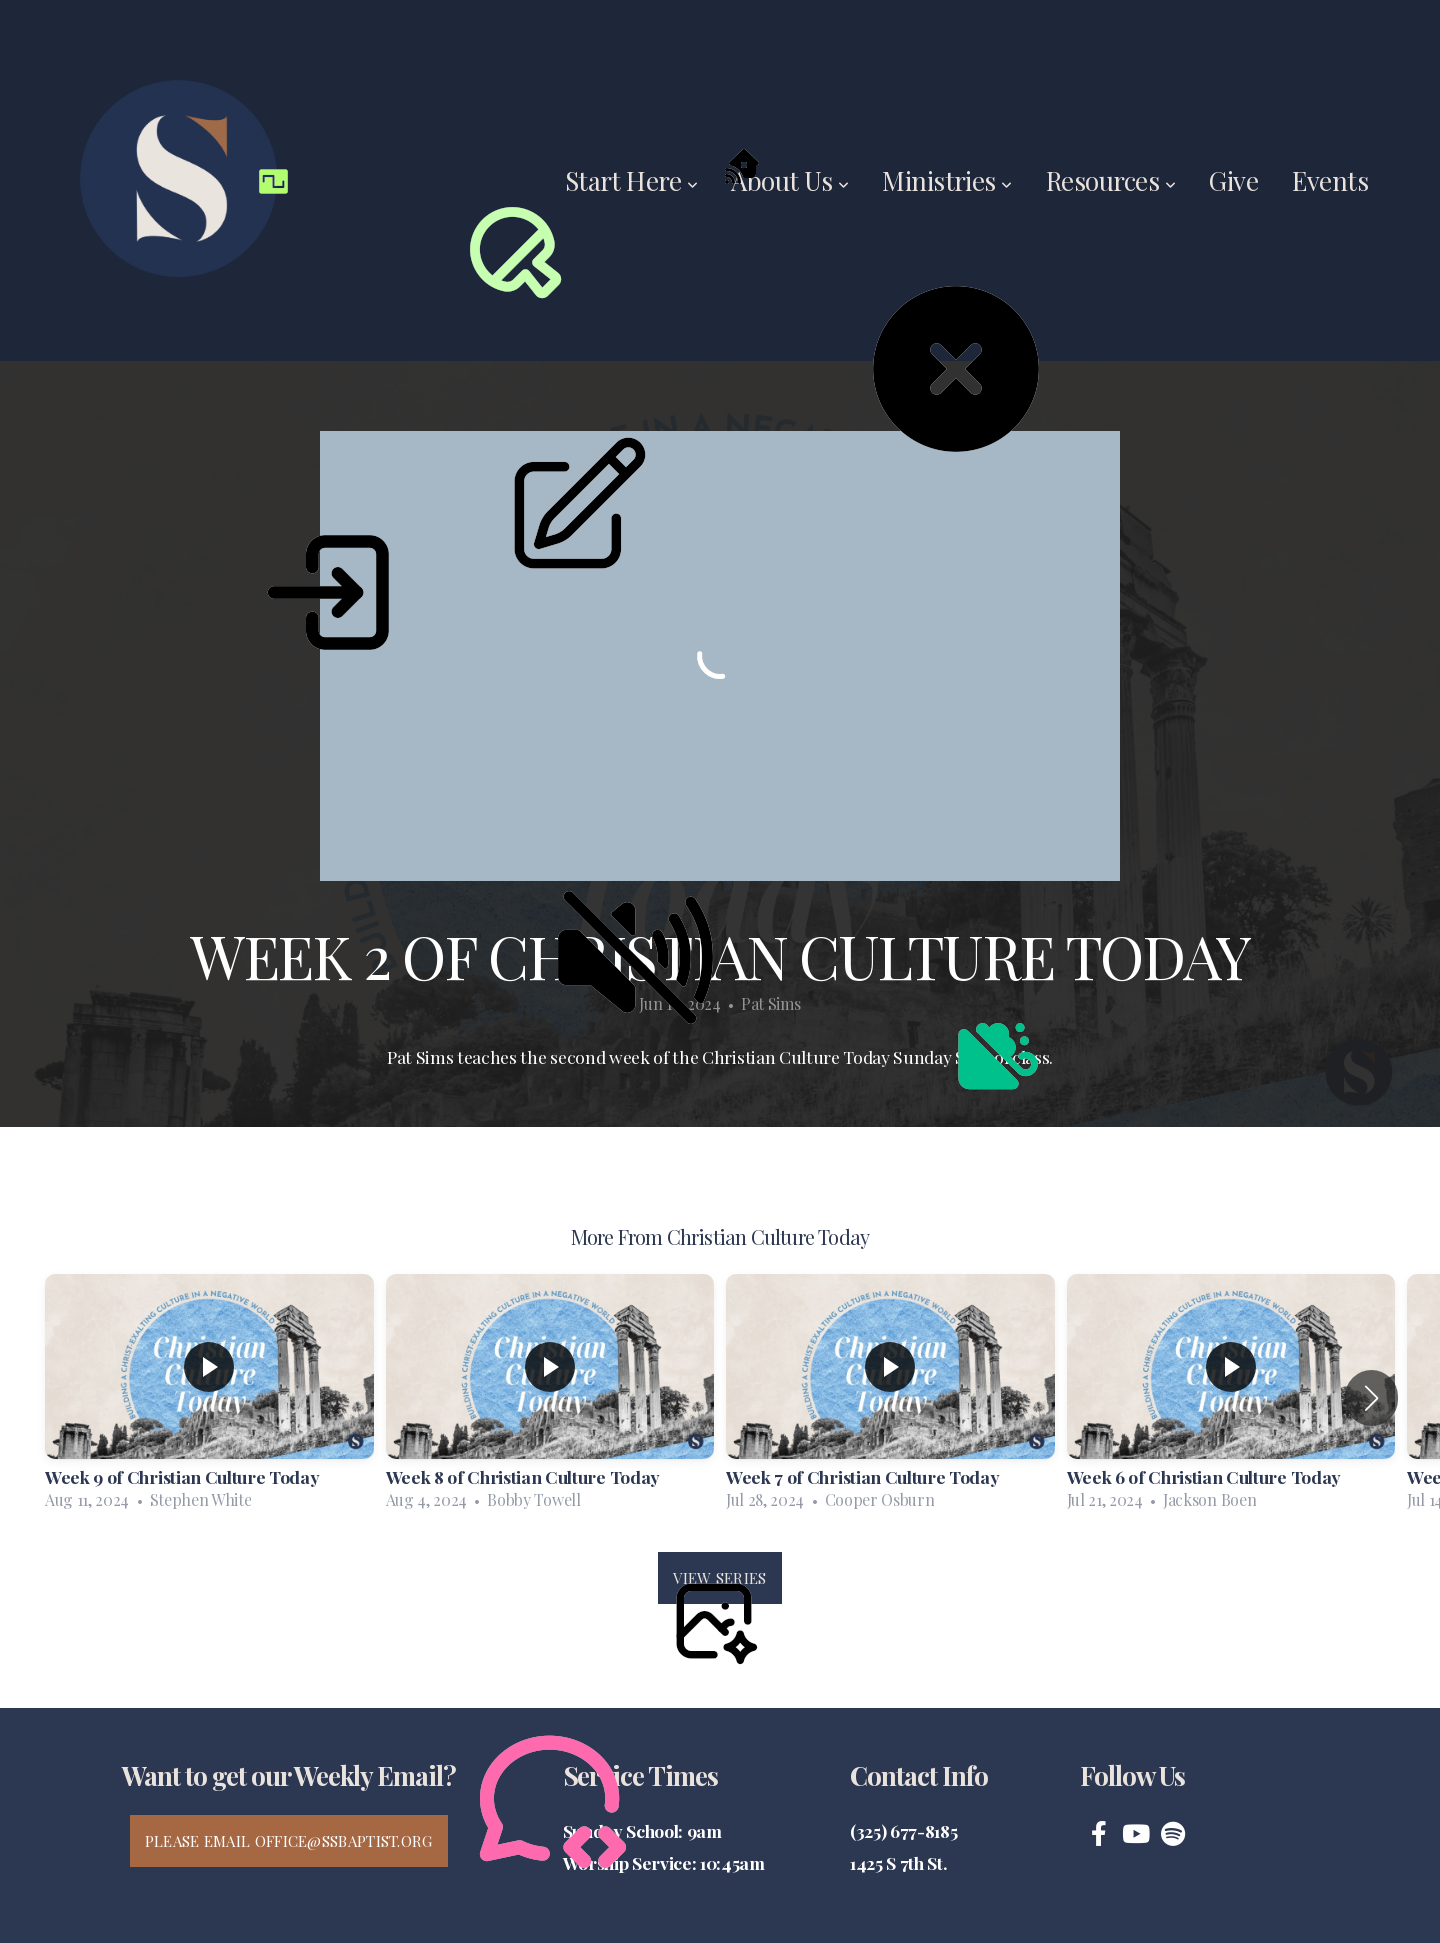 The height and width of the screenshot is (1943, 1440). I want to click on enhance photo with AI or magic effects, so click(714, 1621).